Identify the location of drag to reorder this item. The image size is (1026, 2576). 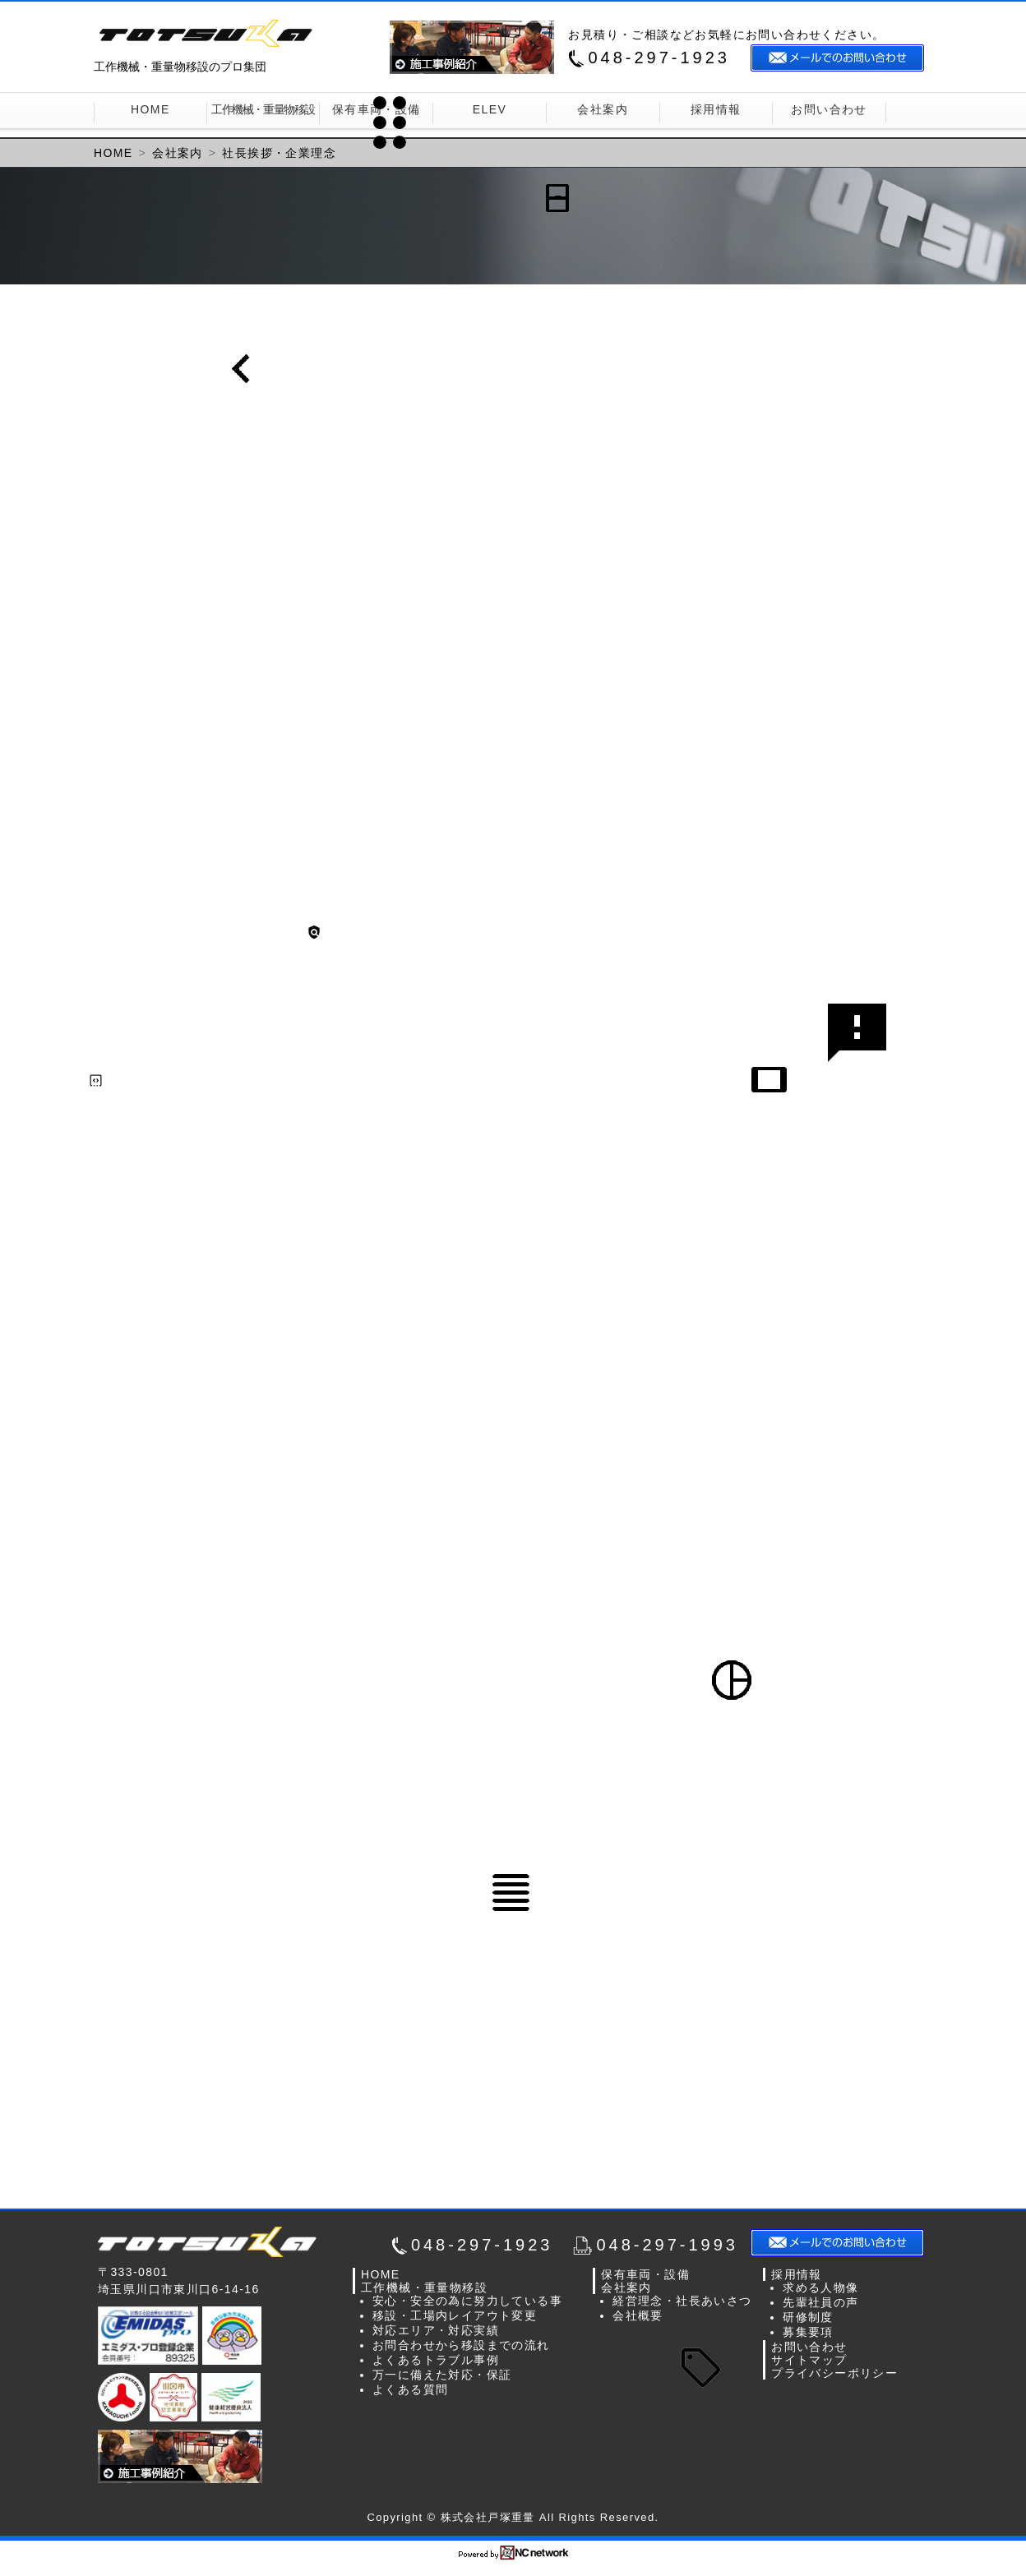
(390, 122).